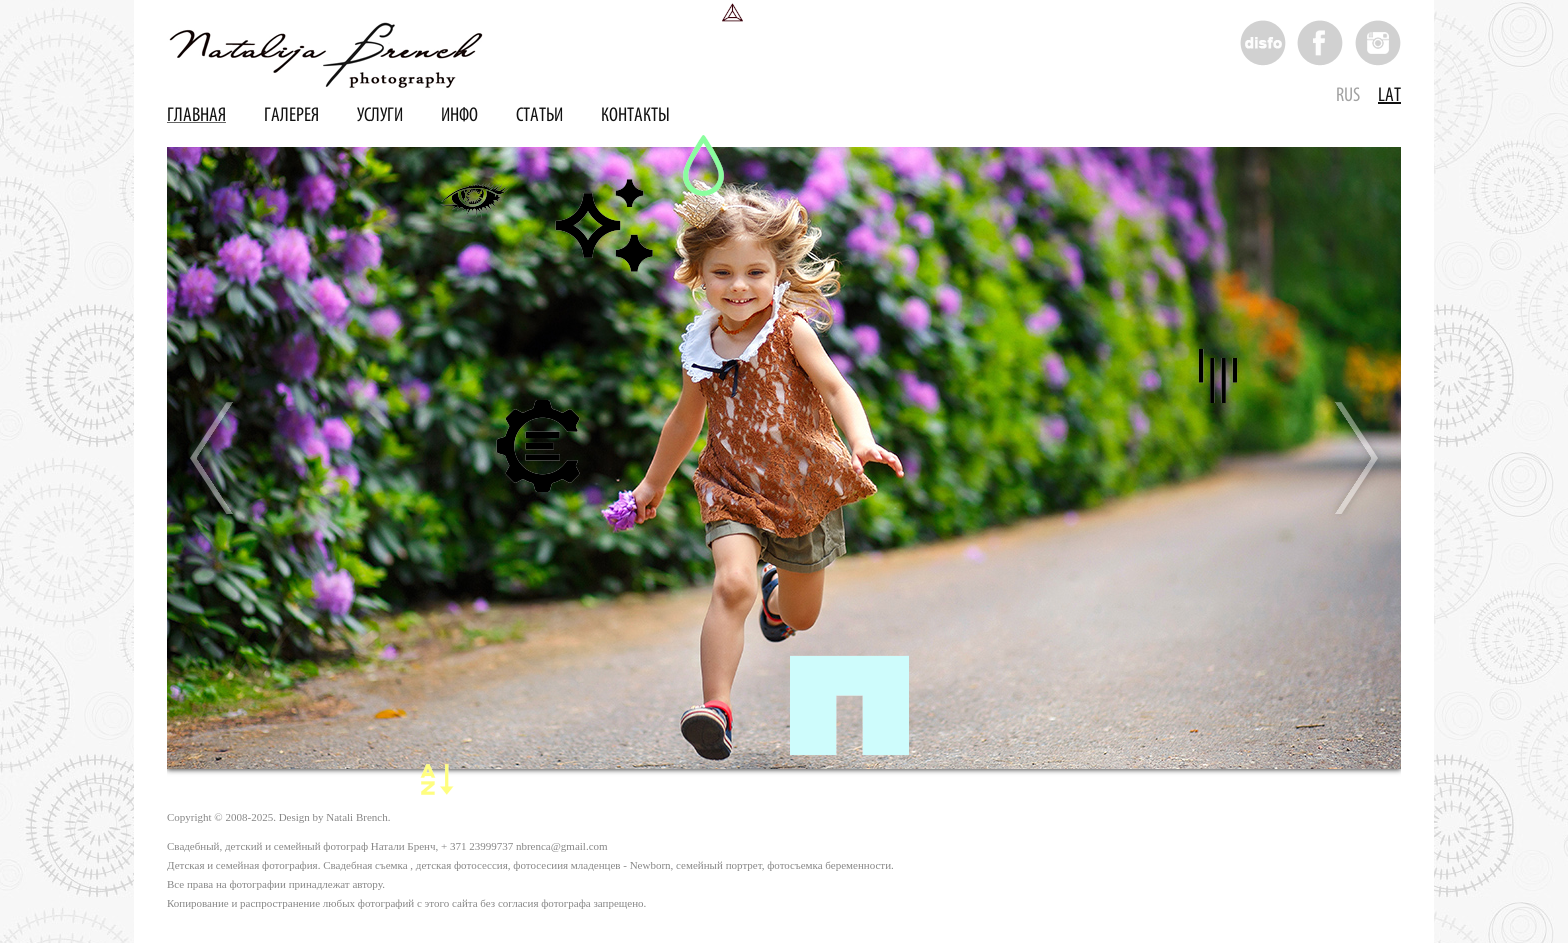 This screenshot has width=1568, height=943. What do you see at coordinates (1218, 376) in the screenshot?
I see `open gitter chat application` at bounding box center [1218, 376].